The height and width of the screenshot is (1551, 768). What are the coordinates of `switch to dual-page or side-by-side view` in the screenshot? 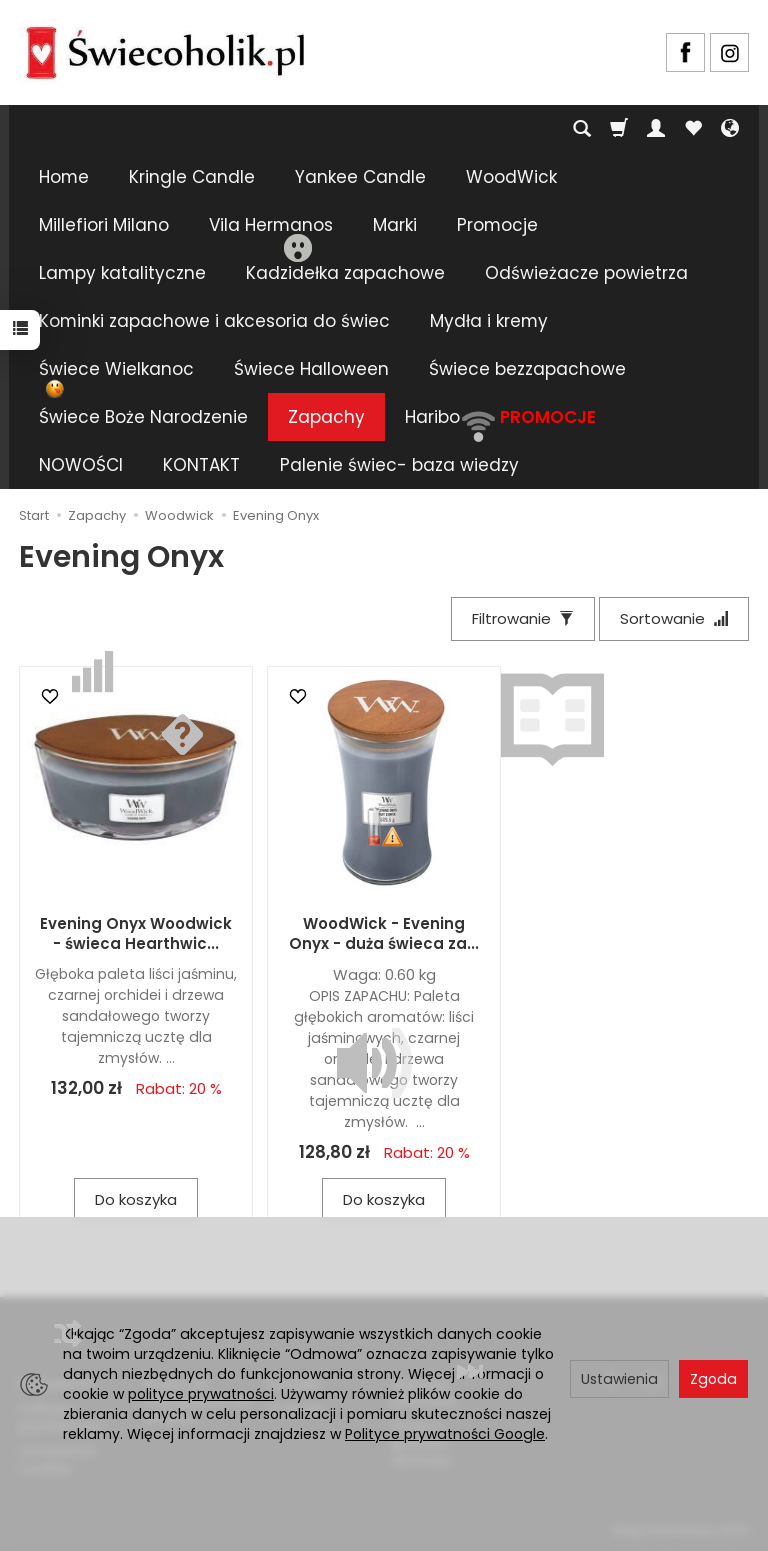 It's located at (552, 718).